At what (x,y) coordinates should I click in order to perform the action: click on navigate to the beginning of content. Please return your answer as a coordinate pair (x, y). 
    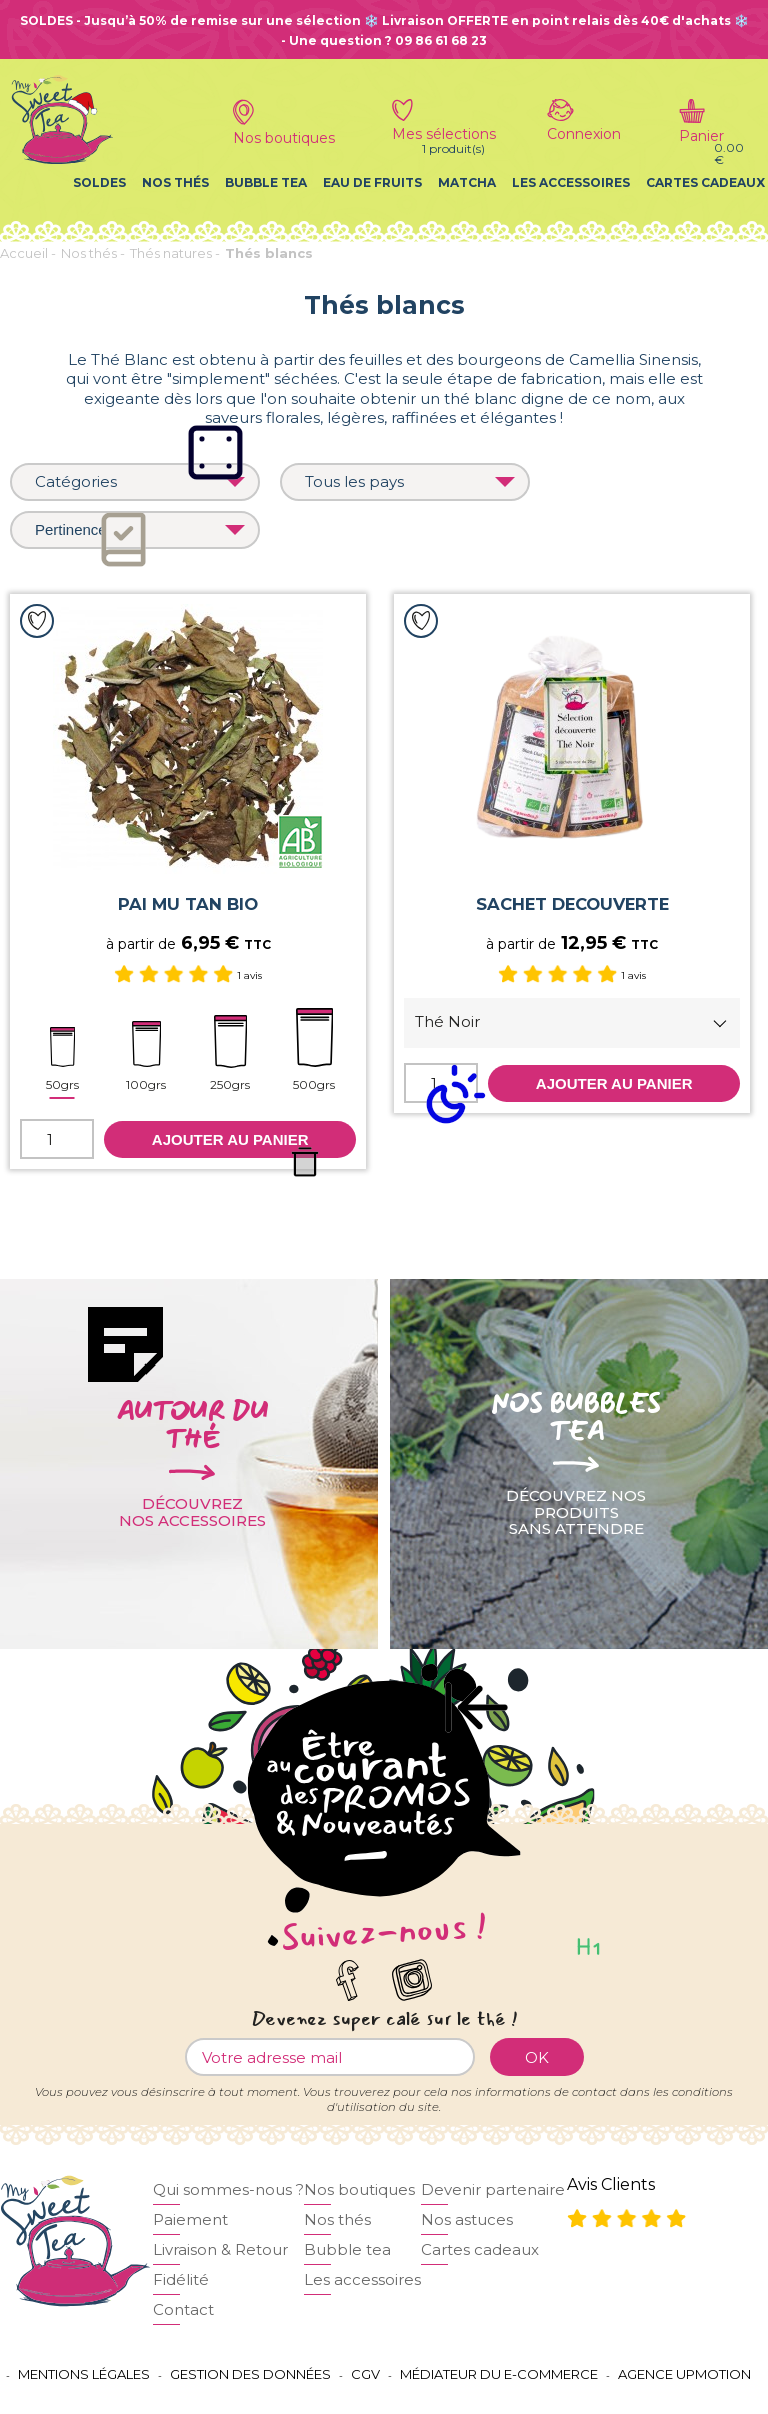
    Looking at the image, I should click on (476, 1707).